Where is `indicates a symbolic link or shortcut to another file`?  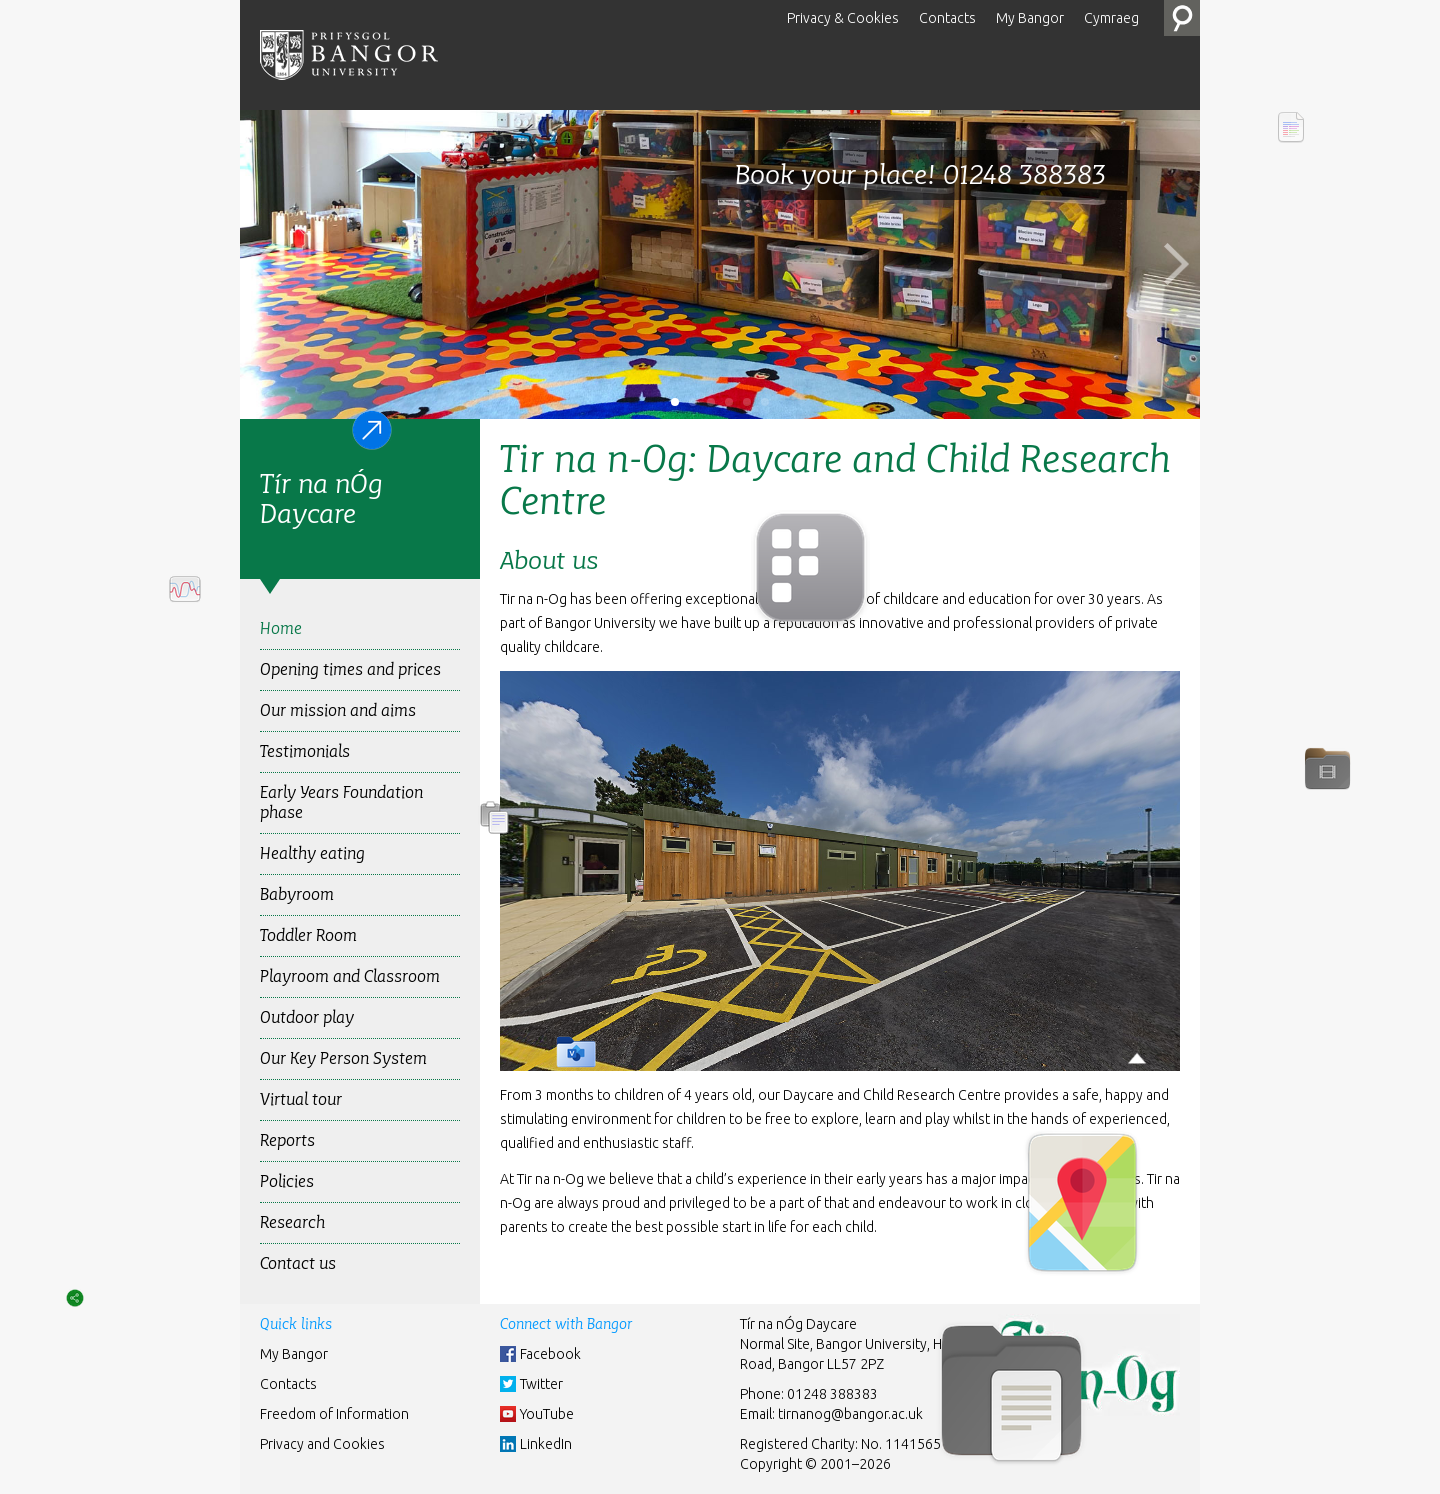
indicates a symbolic link or shortcut to another file is located at coordinates (372, 430).